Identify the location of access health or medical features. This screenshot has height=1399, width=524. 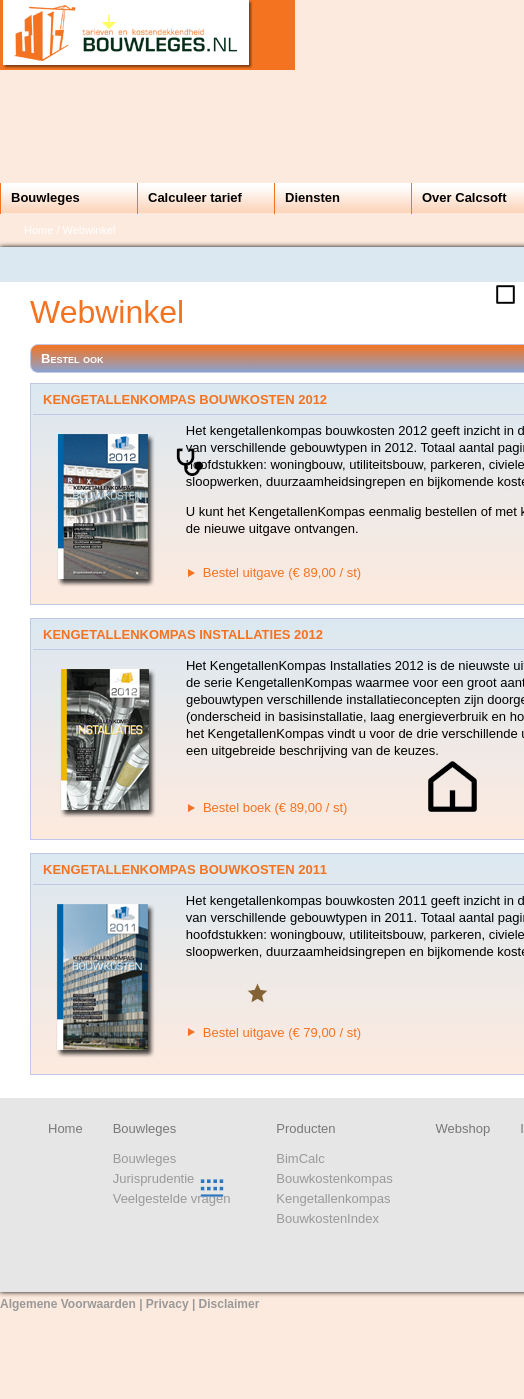
(188, 461).